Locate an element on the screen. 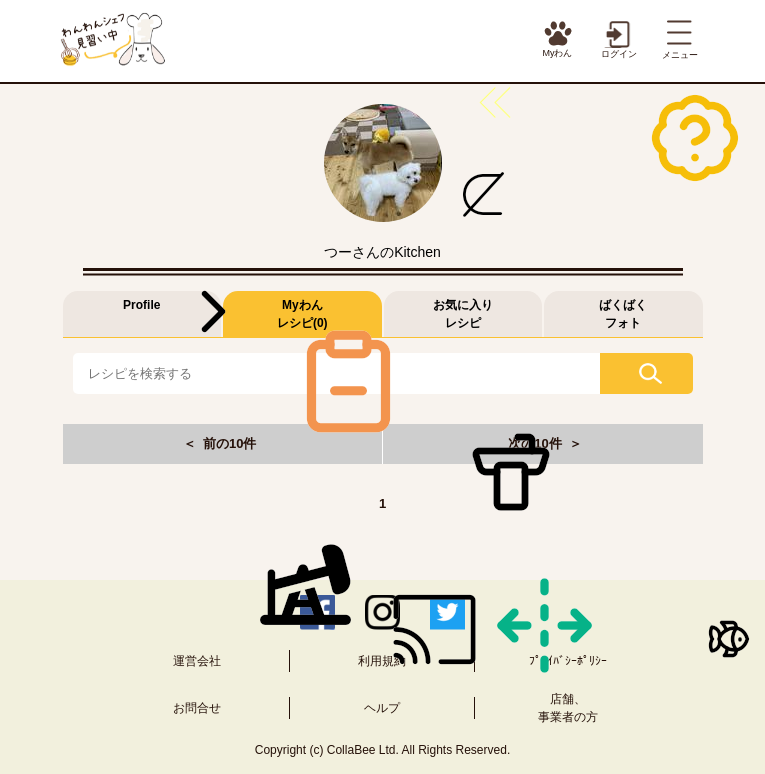 Image resolution: width=765 pixels, height=774 pixels. access presentation or speaker mode is located at coordinates (511, 472).